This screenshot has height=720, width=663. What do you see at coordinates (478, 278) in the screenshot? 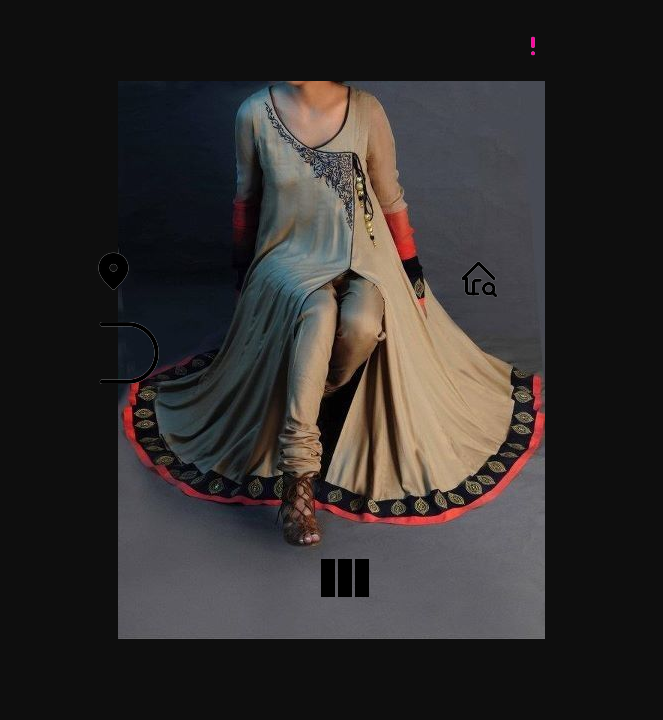
I see `search for homes or properties` at bounding box center [478, 278].